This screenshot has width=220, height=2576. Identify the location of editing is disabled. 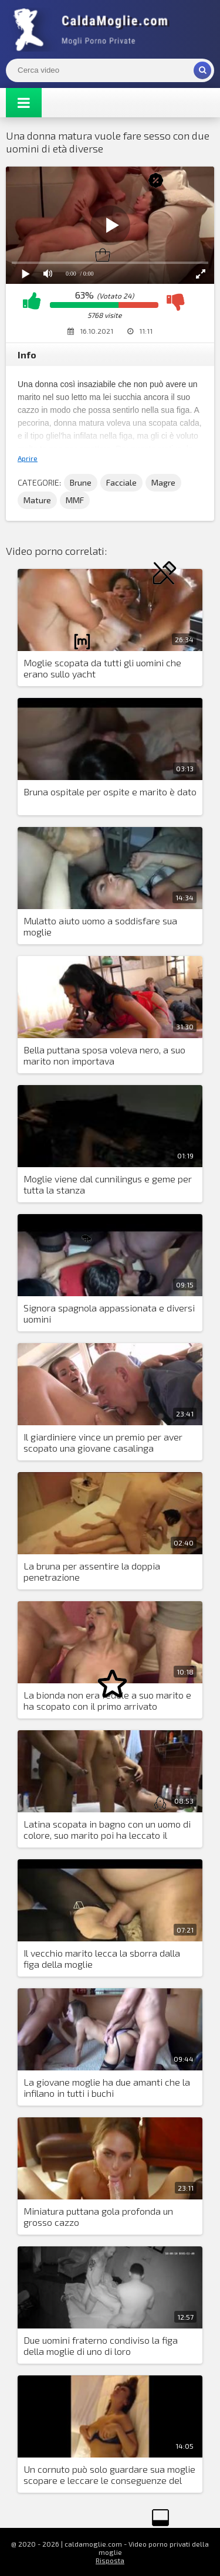
(164, 573).